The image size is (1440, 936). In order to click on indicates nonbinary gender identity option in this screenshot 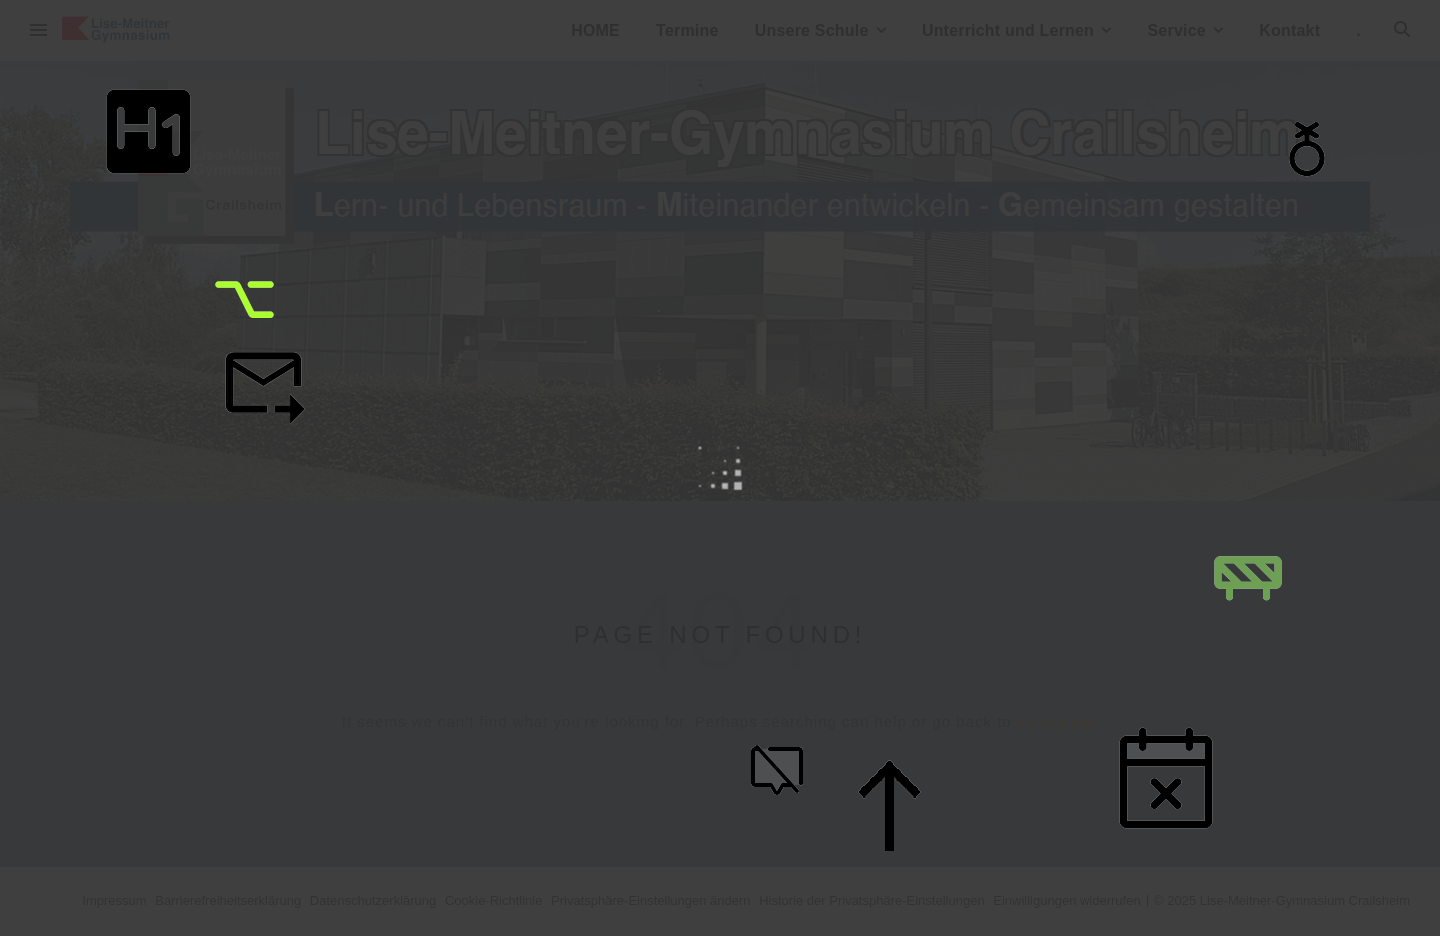, I will do `click(1307, 149)`.